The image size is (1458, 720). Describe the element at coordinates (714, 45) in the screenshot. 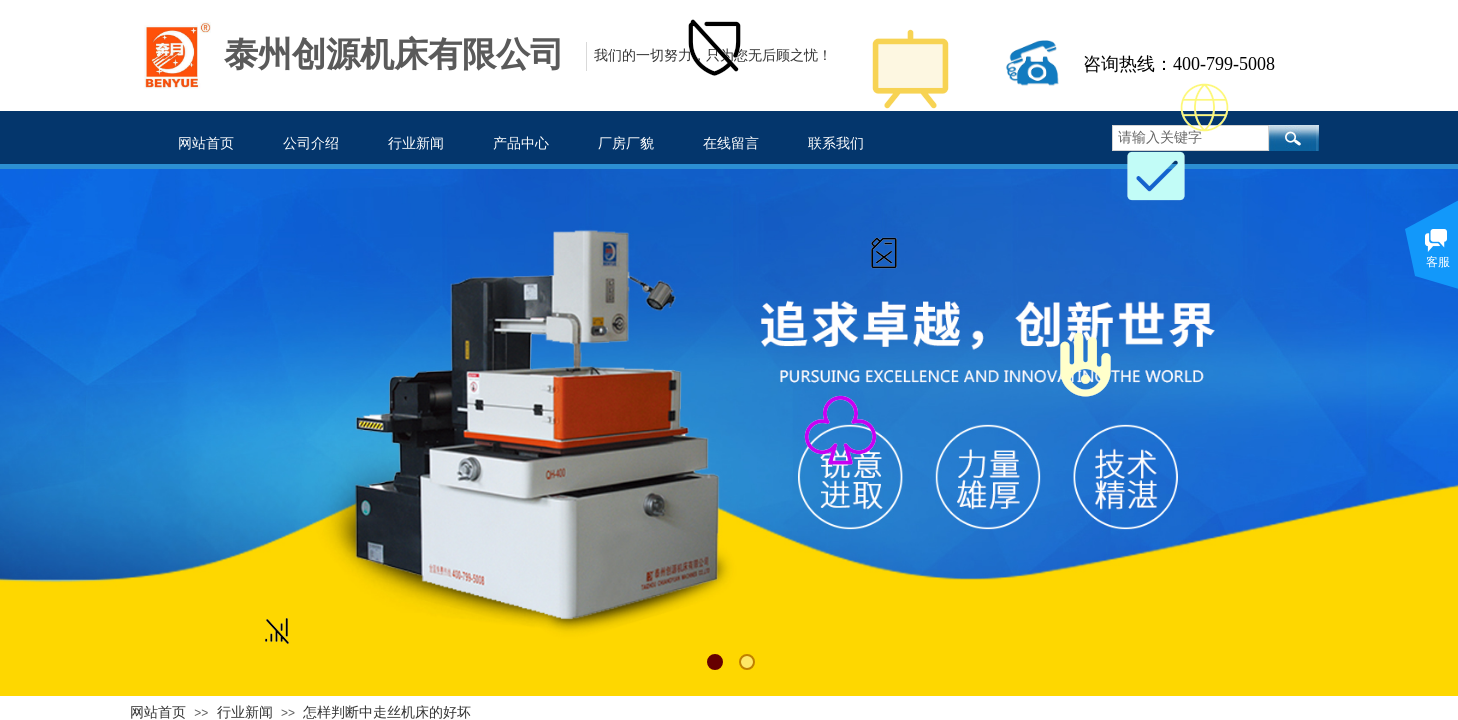

I see `security or protection is disabled` at that location.